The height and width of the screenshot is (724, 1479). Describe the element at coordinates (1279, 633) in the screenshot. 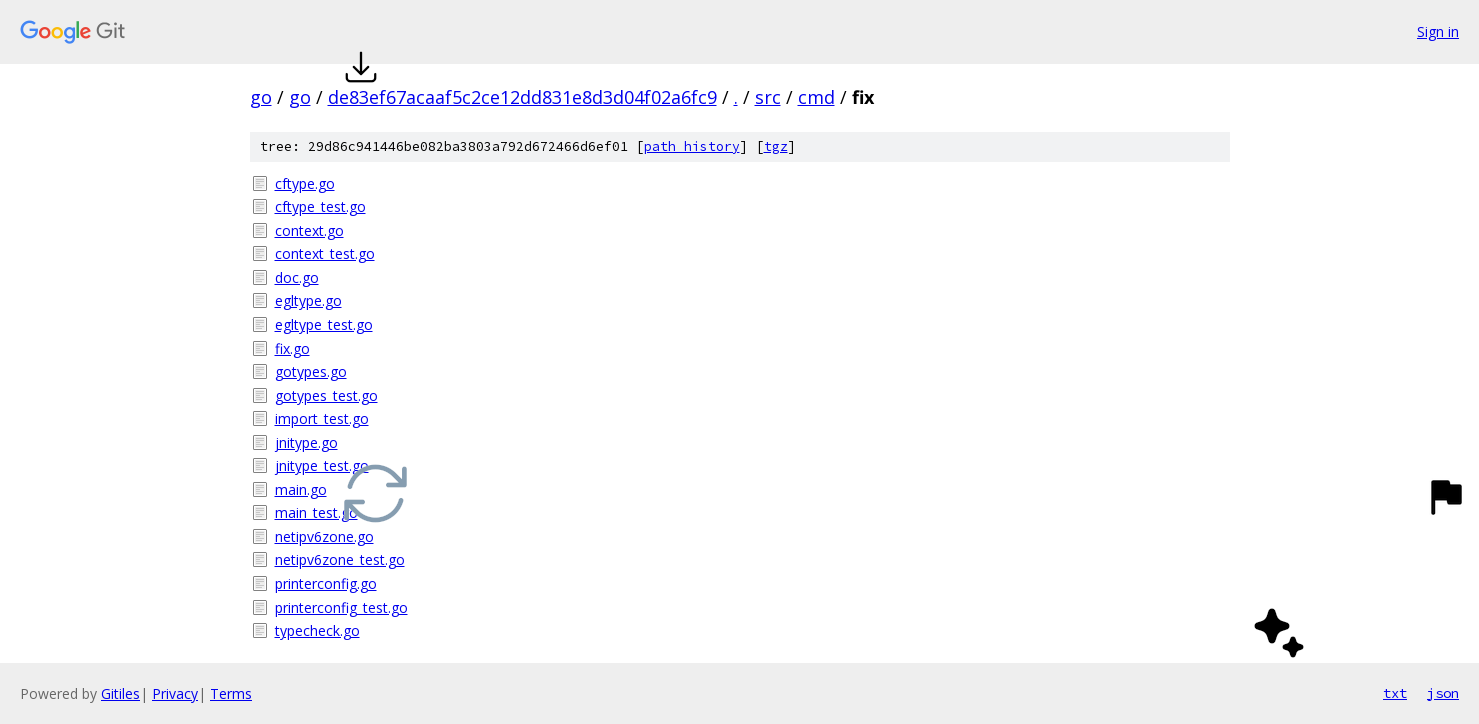

I see `indicates AI-generated or enhanced content` at that location.